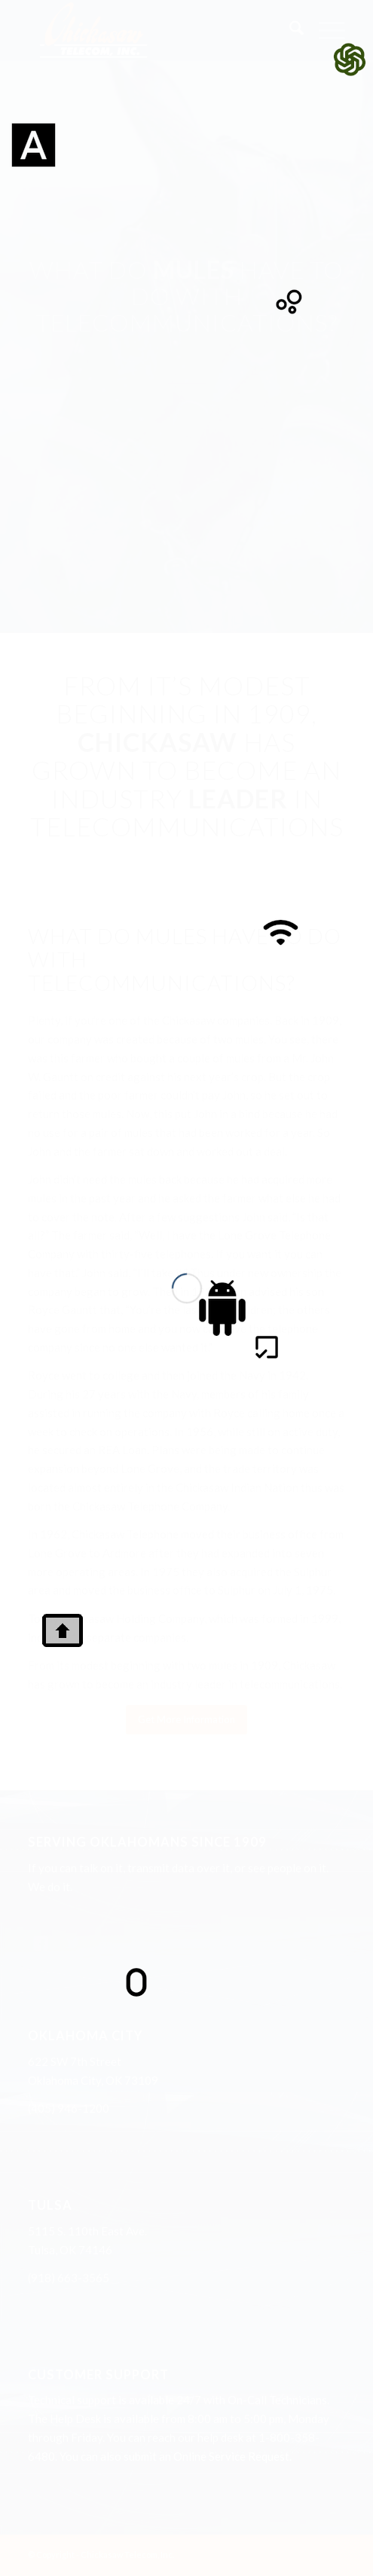 This screenshot has width=373, height=2576. Describe the element at coordinates (280, 932) in the screenshot. I see `indicates active wifi connection` at that location.